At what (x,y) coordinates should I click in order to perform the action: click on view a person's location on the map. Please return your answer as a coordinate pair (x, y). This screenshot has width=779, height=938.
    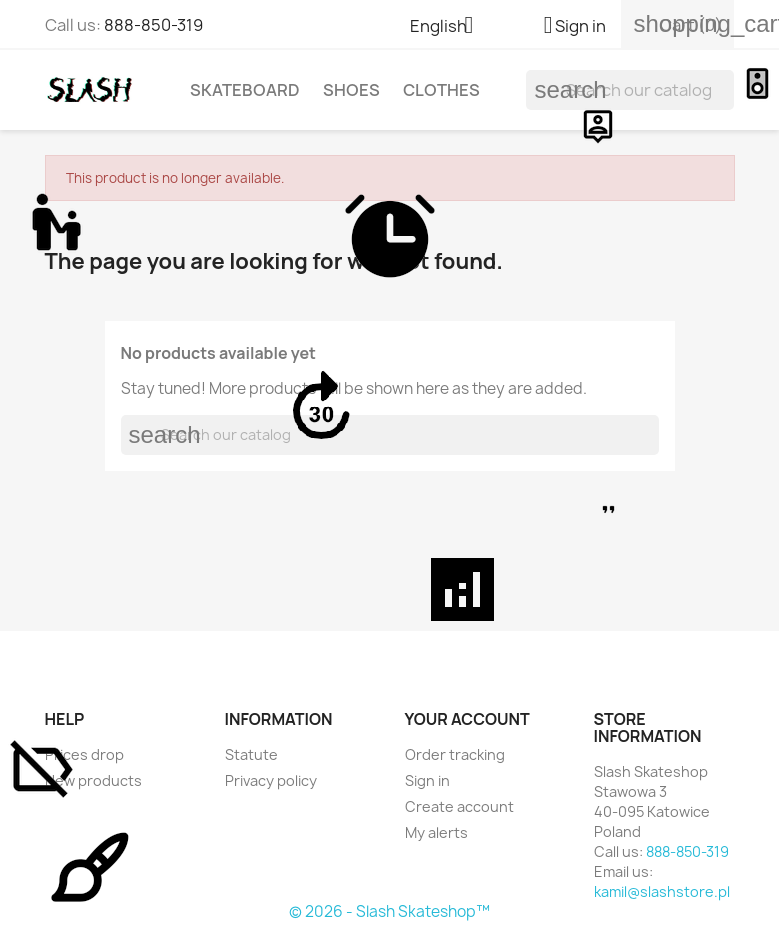
    Looking at the image, I should click on (598, 126).